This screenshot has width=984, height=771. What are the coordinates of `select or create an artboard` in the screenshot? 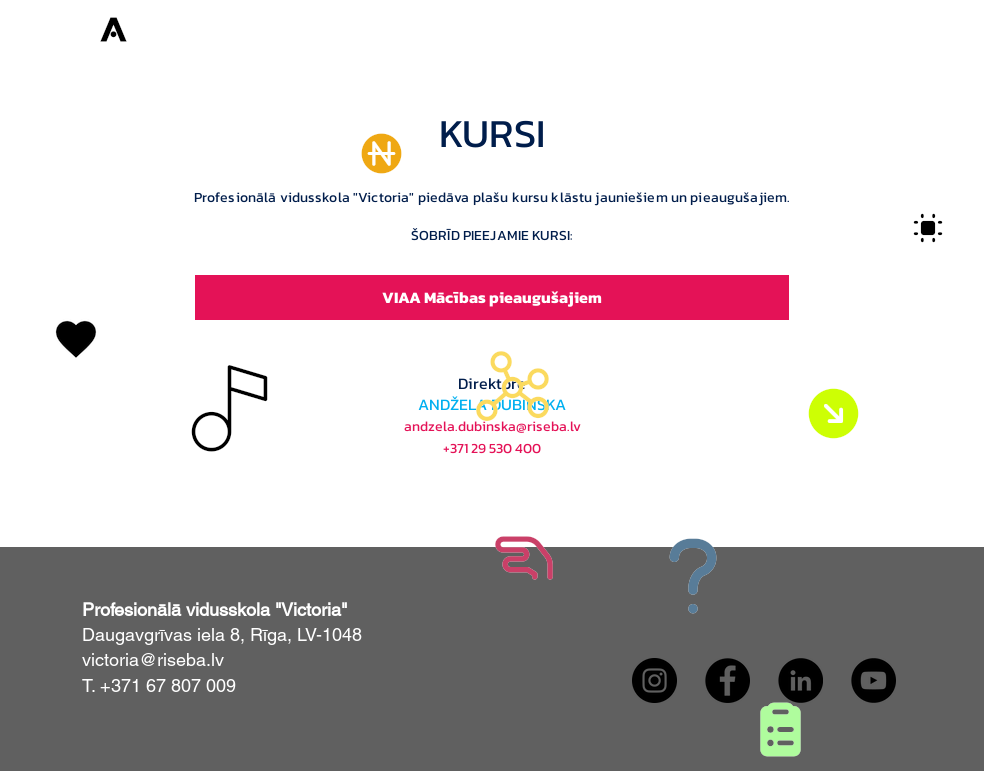 It's located at (928, 228).